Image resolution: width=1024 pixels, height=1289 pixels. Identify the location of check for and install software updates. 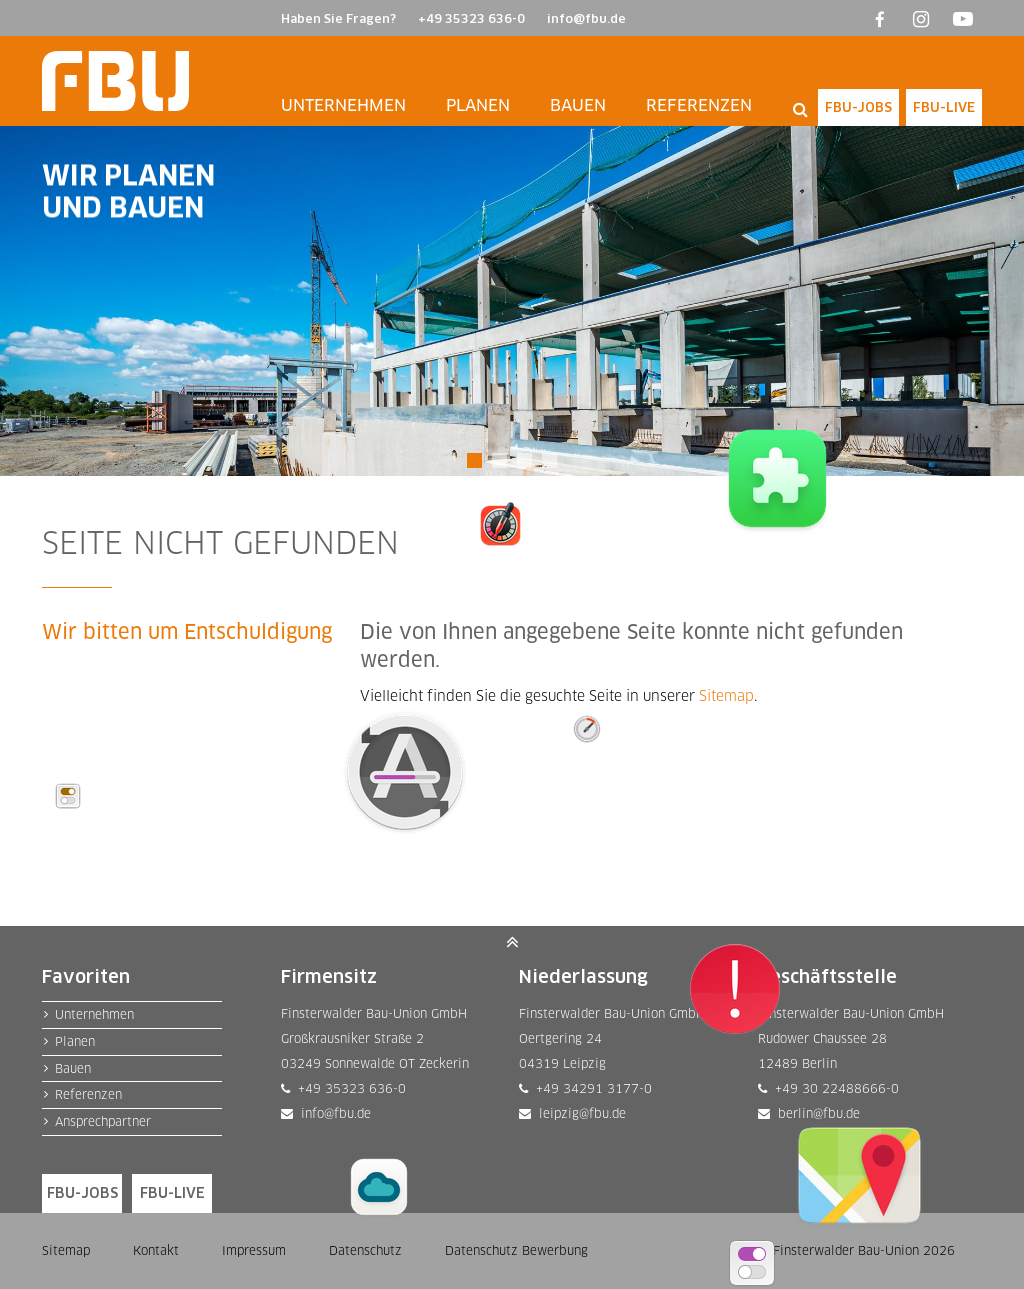
(405, 772).